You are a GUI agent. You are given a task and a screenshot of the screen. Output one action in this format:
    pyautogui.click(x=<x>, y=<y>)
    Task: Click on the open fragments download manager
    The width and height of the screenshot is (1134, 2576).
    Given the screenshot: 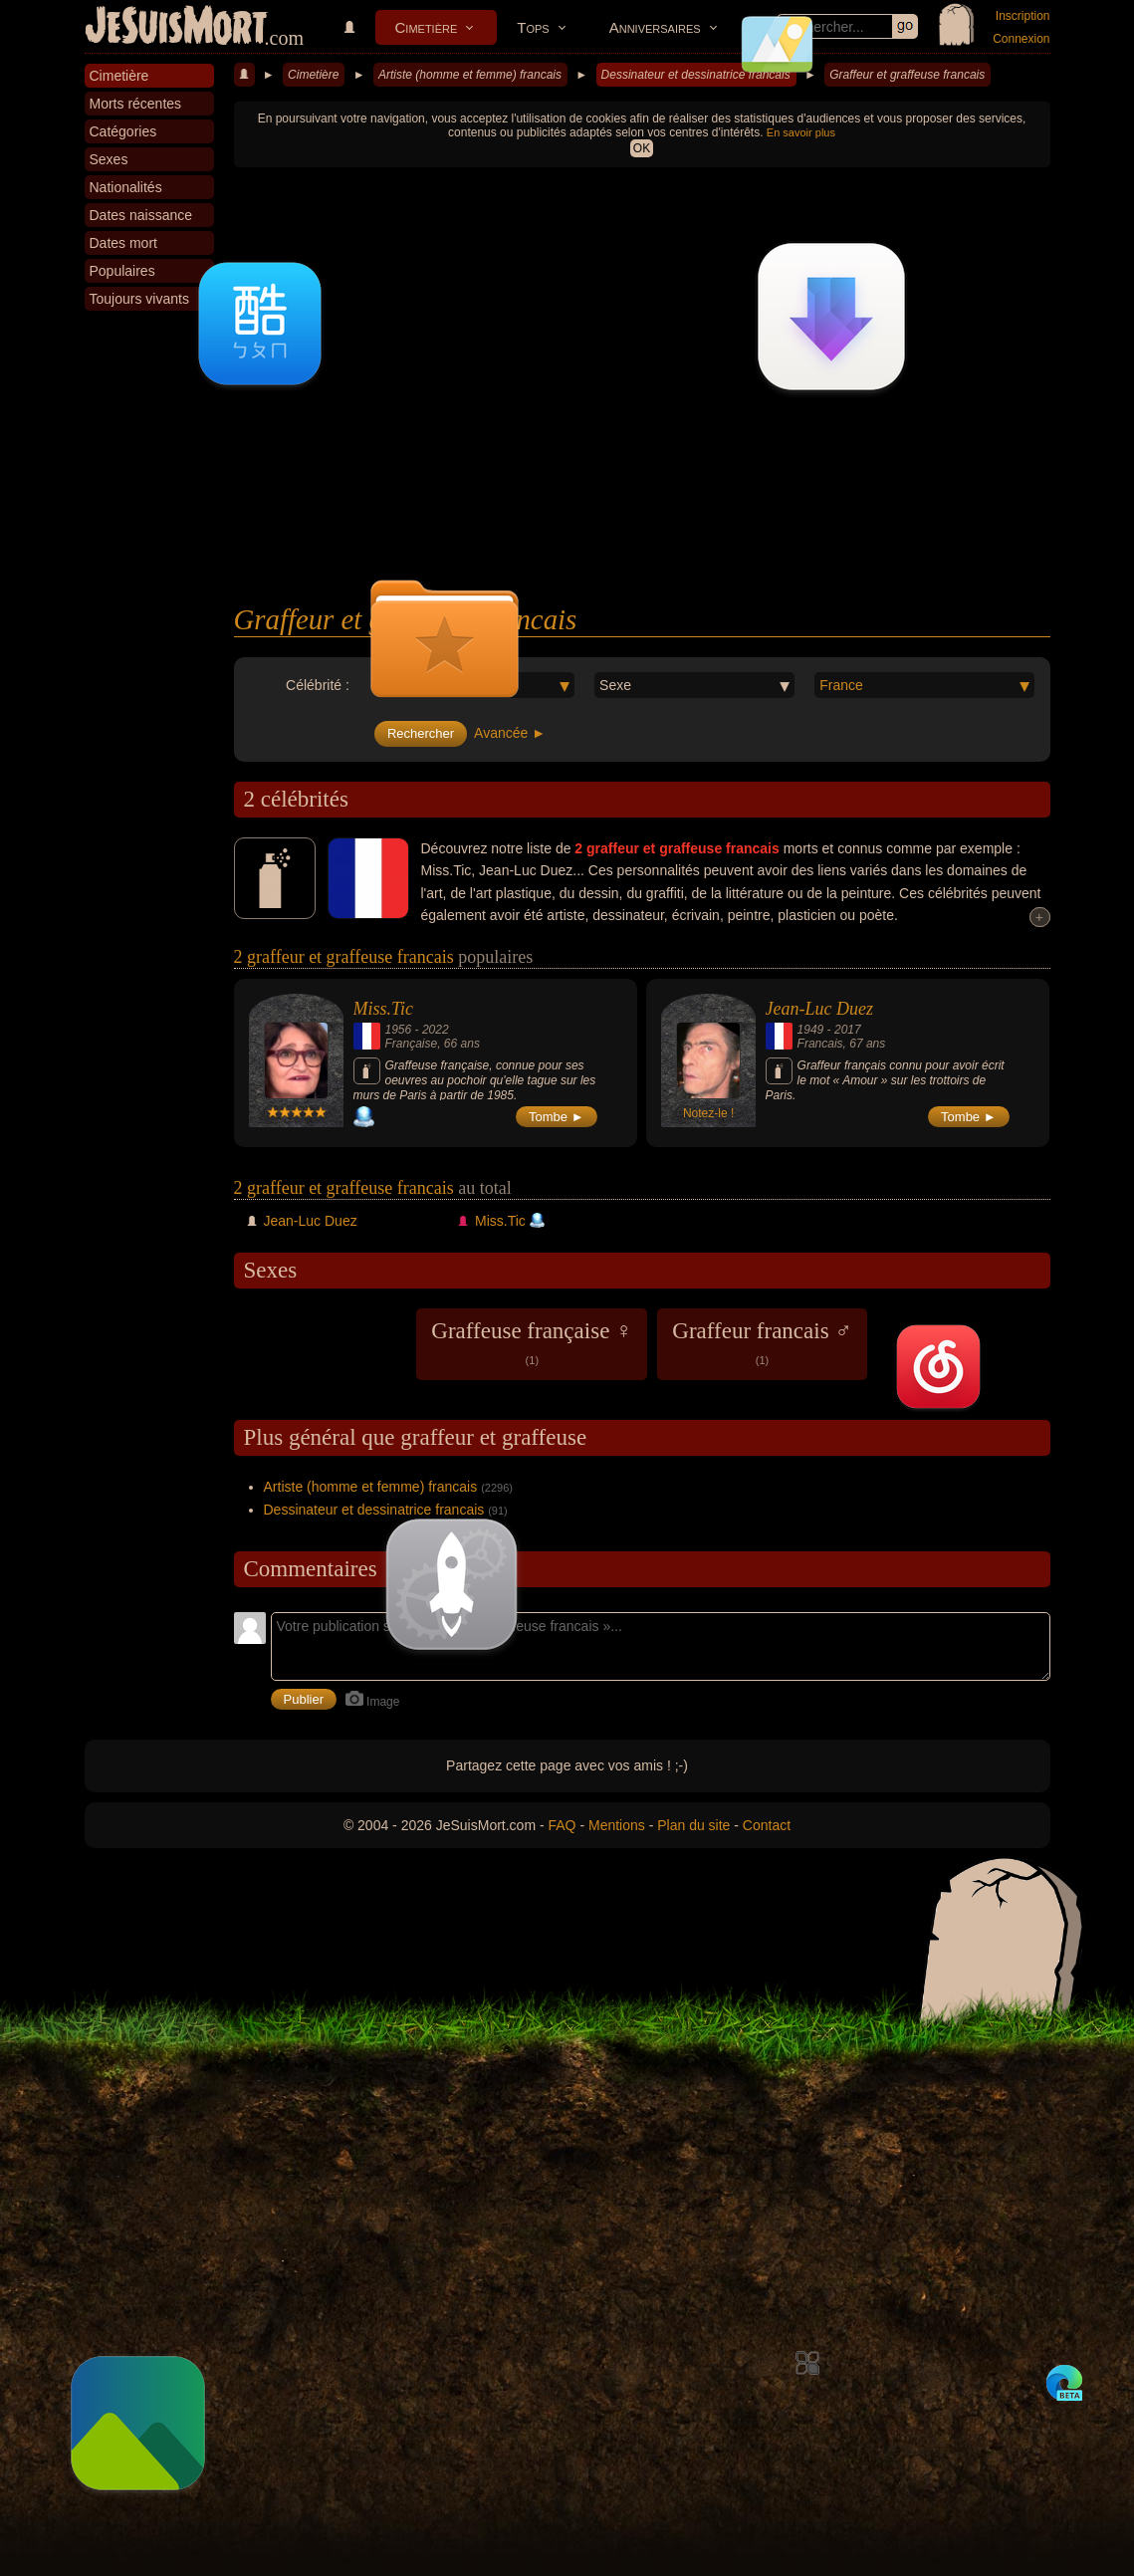 What is the action you would take?
    pyautogui.click(x=831, y=317)
    